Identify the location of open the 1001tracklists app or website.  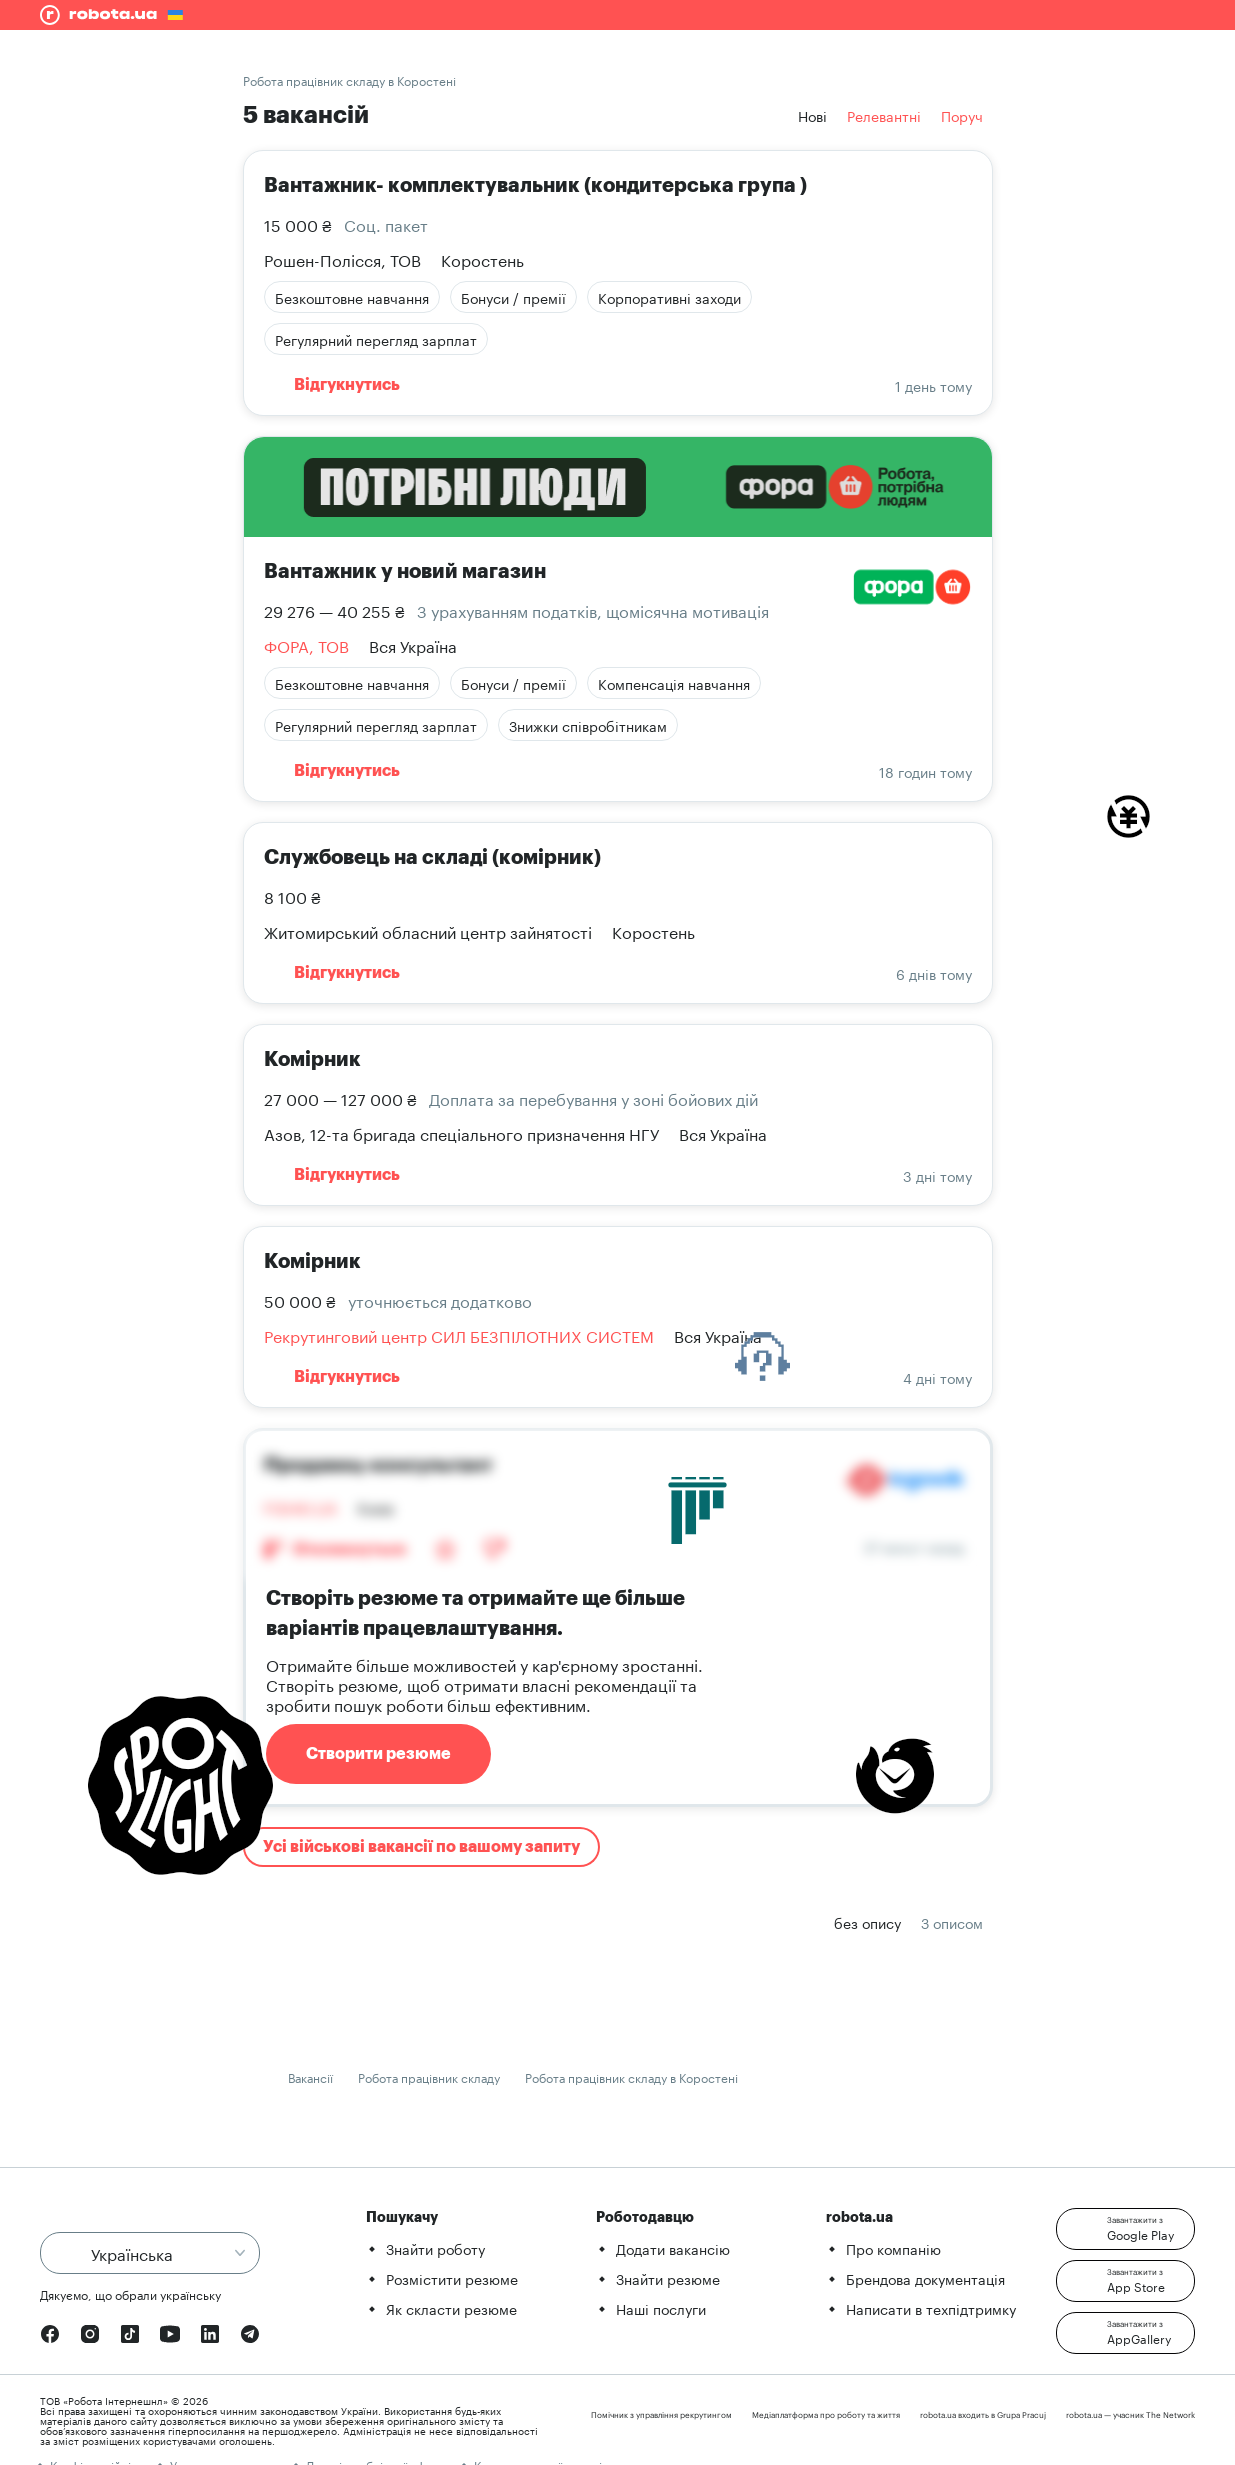
(762, 1356).